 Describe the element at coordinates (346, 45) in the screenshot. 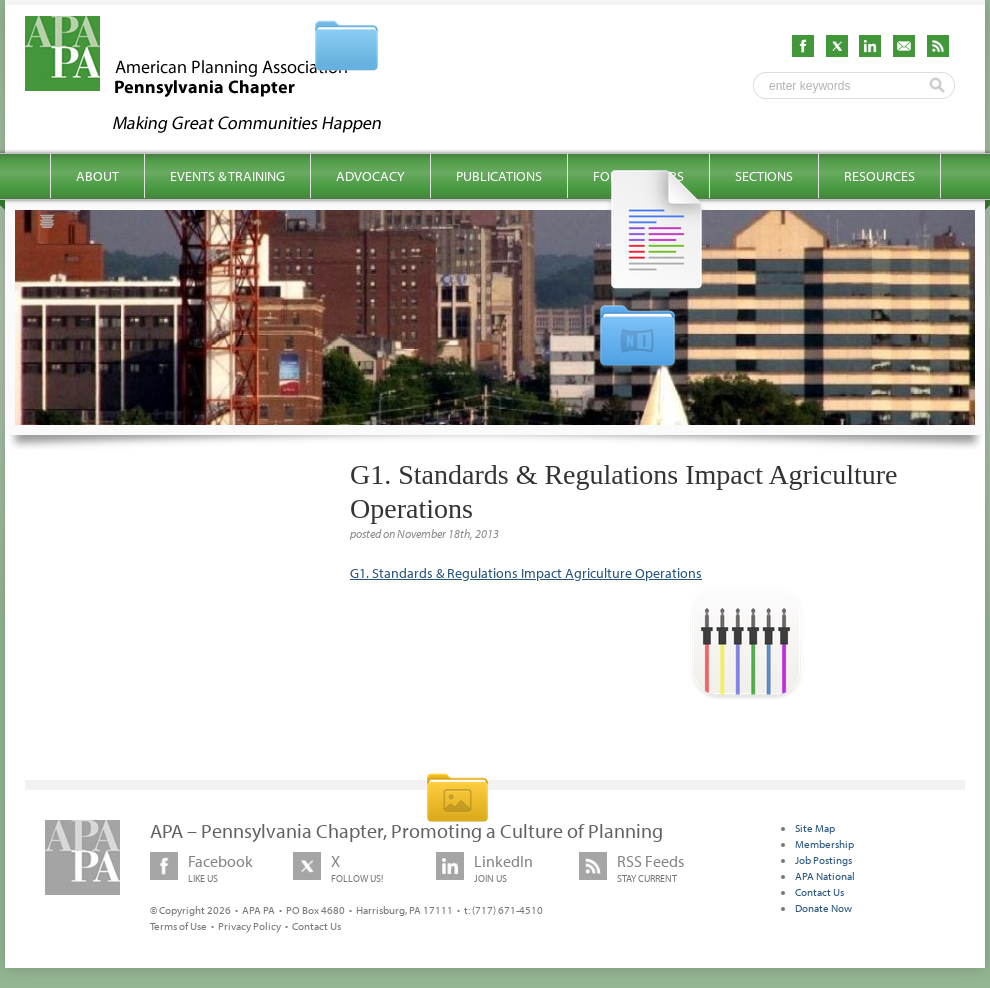

I see `open folder to view contents` at that location.